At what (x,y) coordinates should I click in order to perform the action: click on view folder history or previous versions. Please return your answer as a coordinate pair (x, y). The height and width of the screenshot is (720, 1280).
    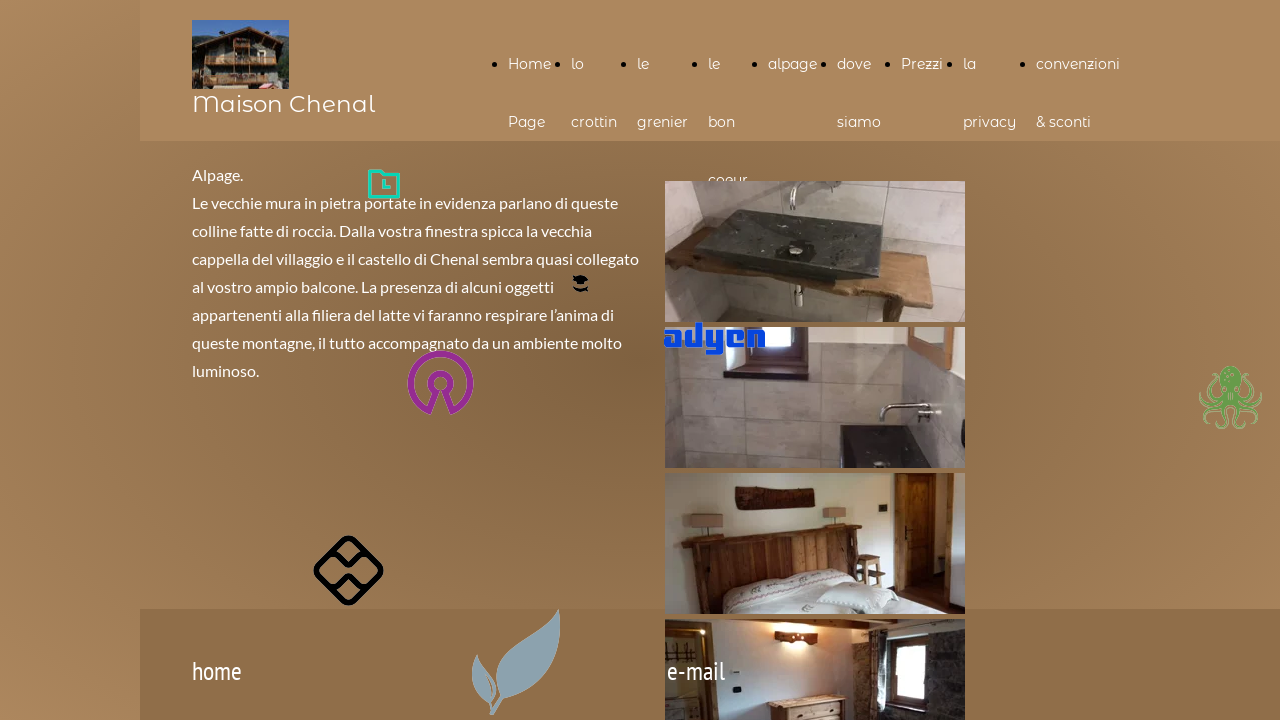
    Looking at the image, I should click on (384, 184).